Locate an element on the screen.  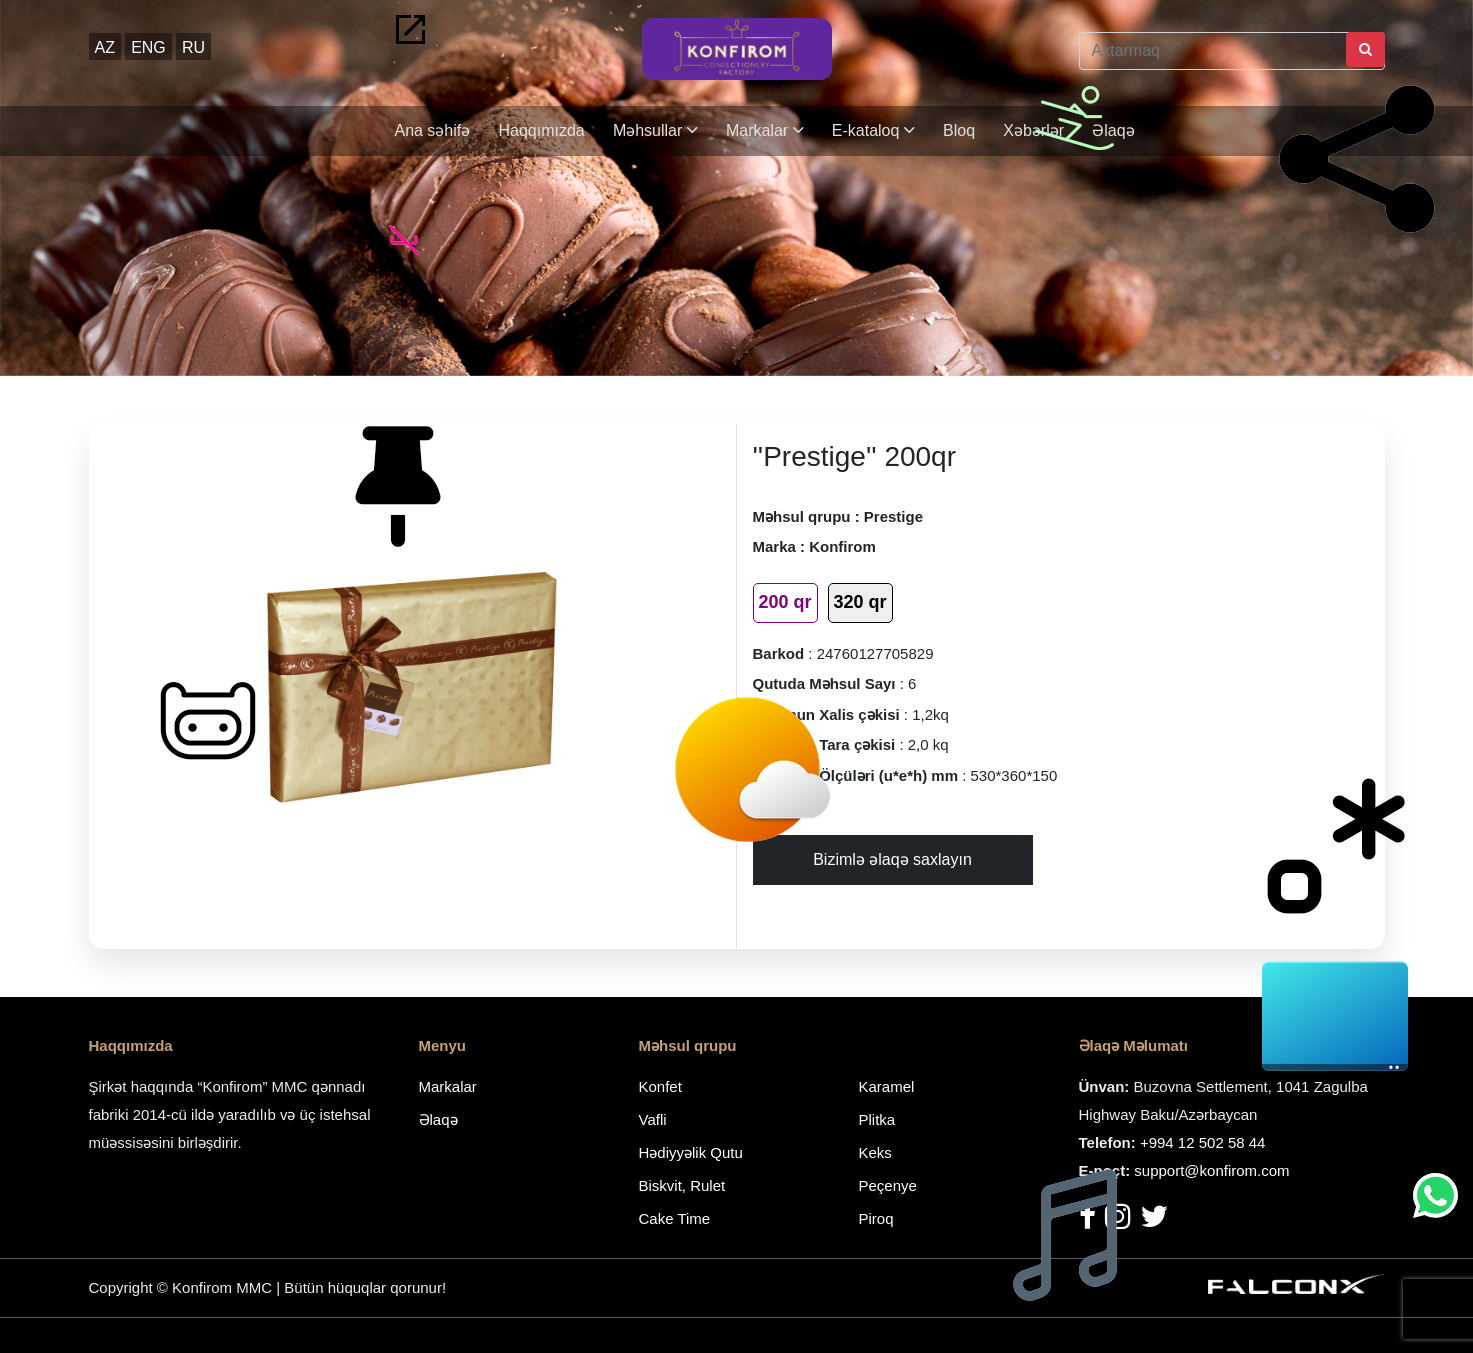
disable spacebar or space key input is located at coordinates (404, 240).